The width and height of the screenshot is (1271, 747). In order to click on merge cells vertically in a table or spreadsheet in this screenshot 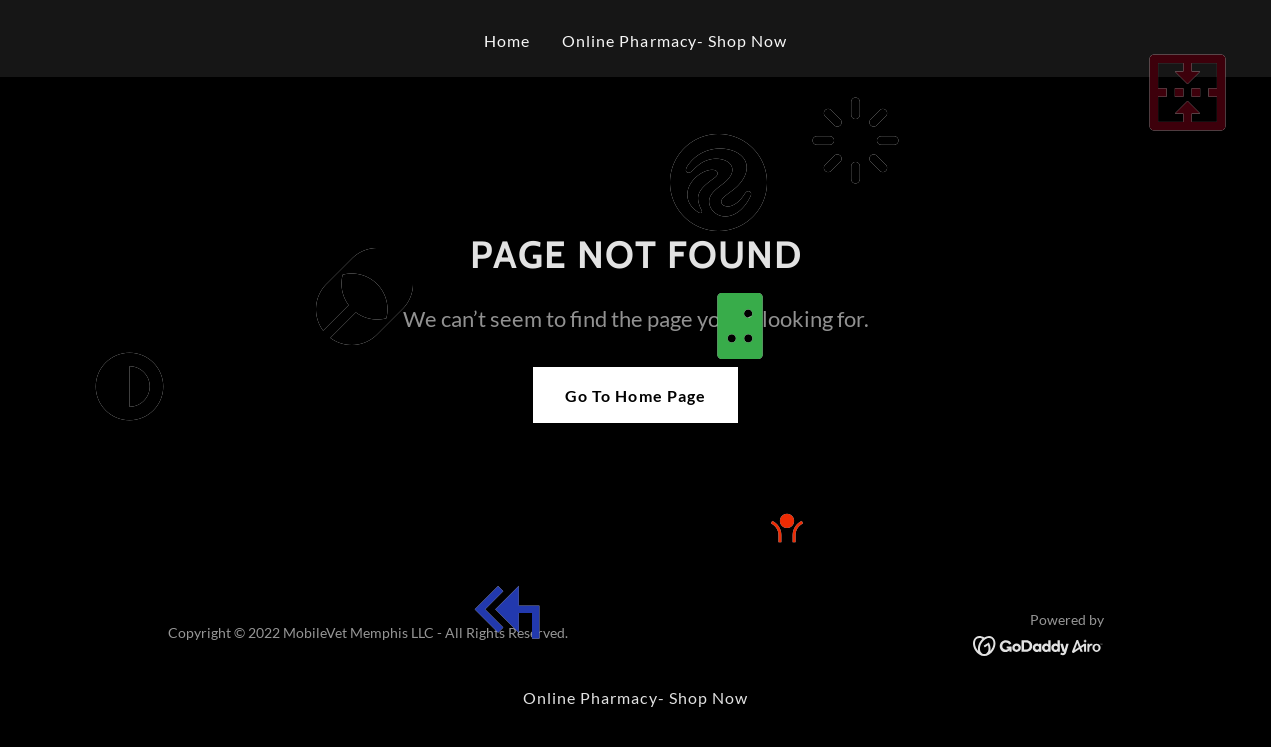, I will do `click(1187, 92)`.